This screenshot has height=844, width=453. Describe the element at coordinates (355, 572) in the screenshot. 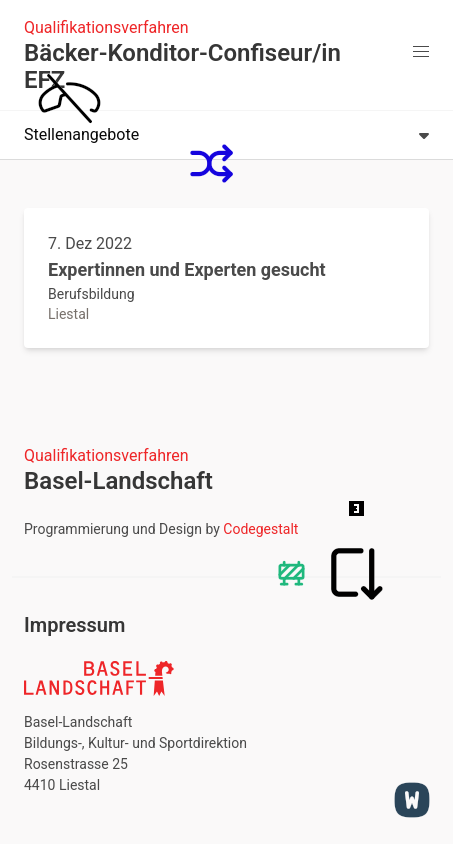

I see `auto-fit content to bottom boundary` at that location.